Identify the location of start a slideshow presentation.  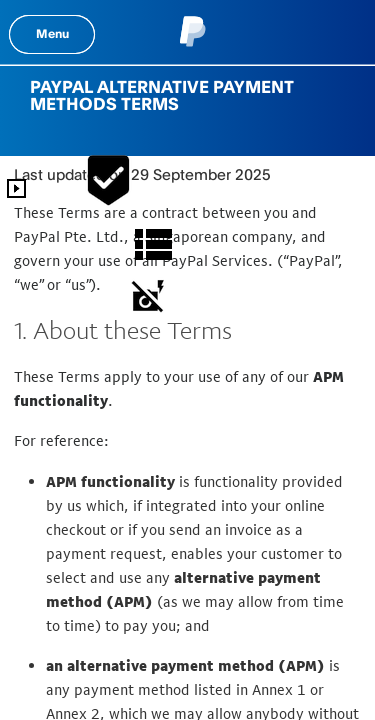
(16, 188).